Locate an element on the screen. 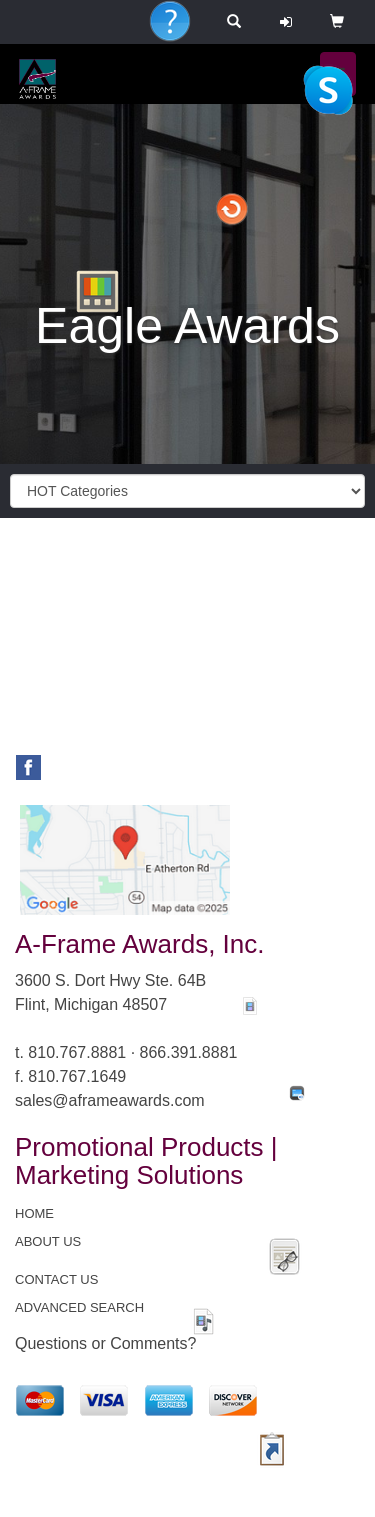  open the documents app is located at coordinates (284, 1256).